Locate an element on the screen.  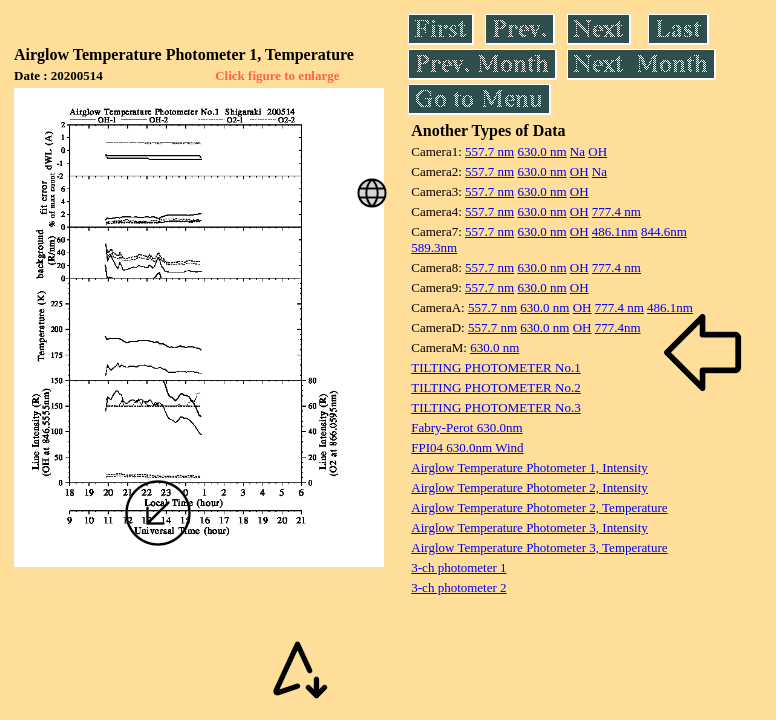
navigate to previous or lower-left content is located at coordinates (158, 513).